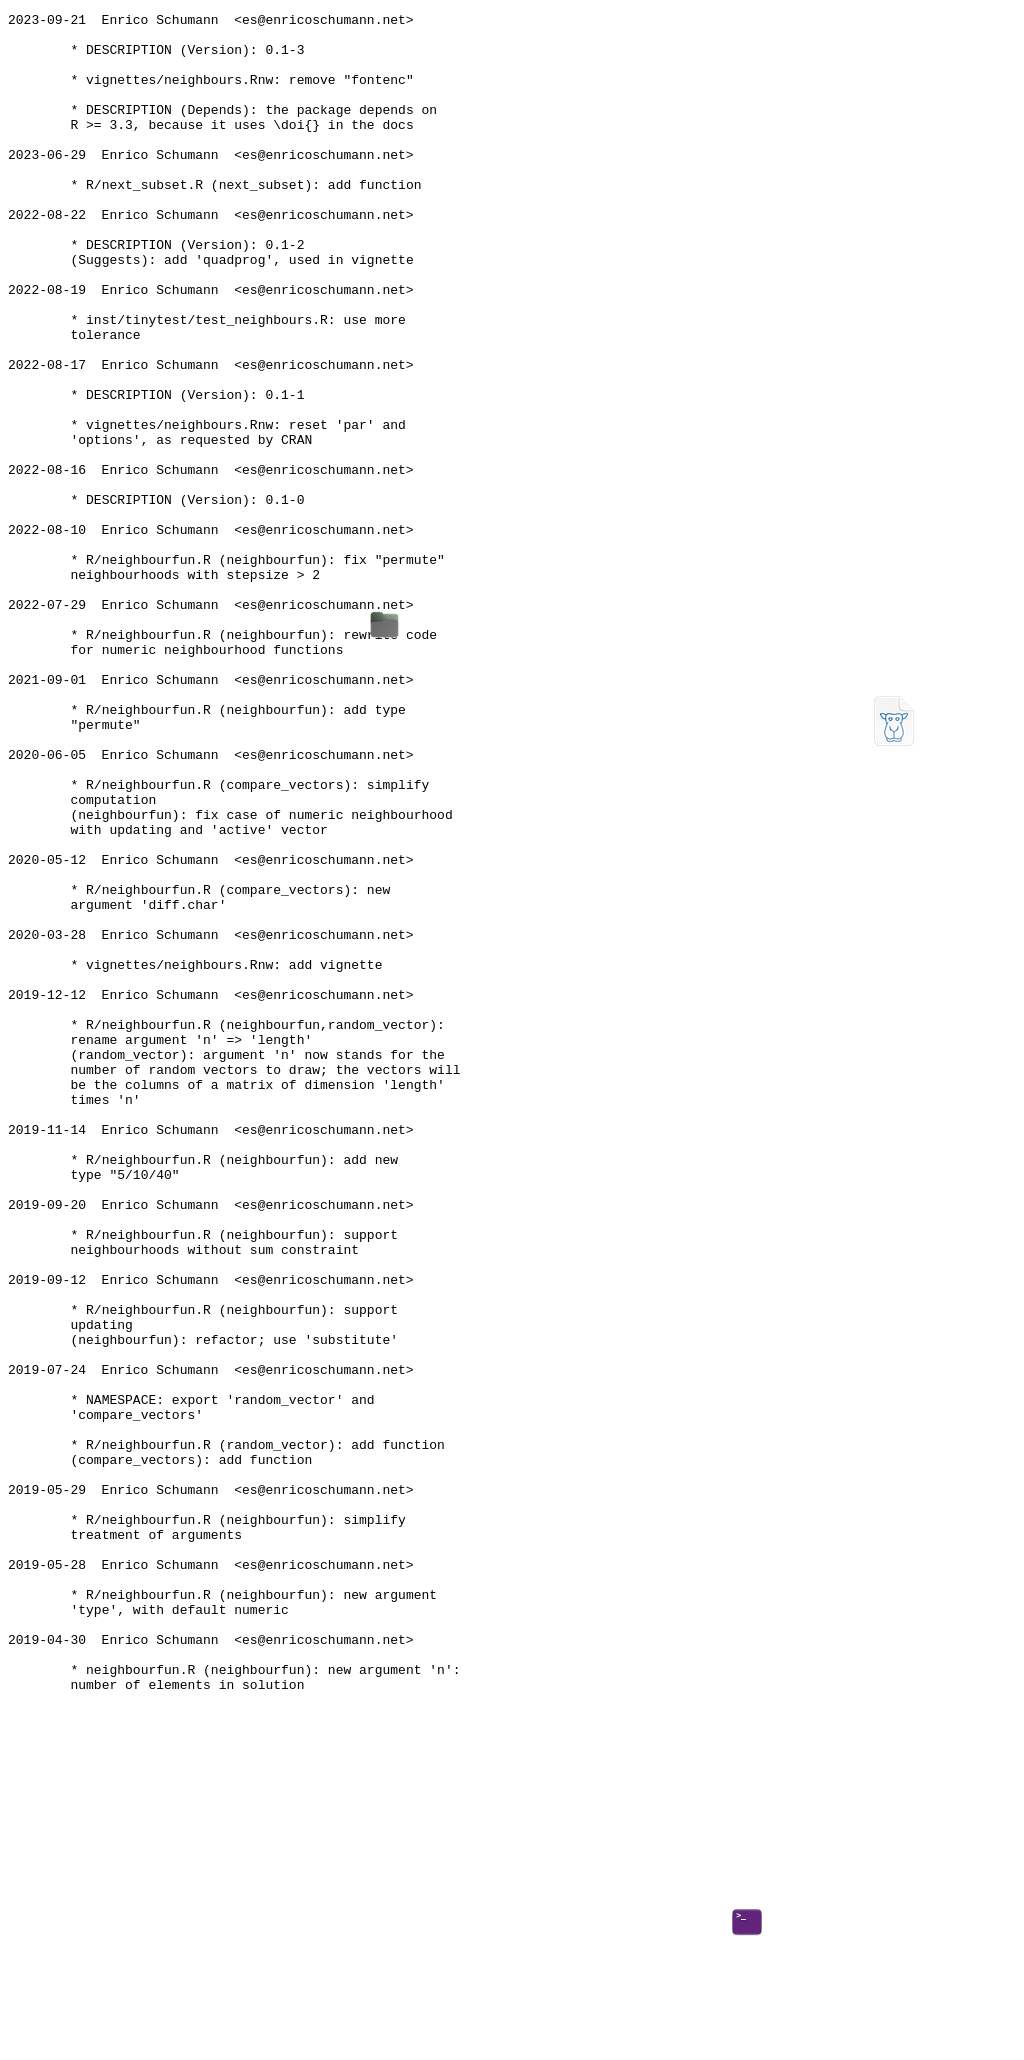  Describe the element at coordinates (747, 1922) in the screenshot. I see `open terminal with root/administrator privileges` at that location.